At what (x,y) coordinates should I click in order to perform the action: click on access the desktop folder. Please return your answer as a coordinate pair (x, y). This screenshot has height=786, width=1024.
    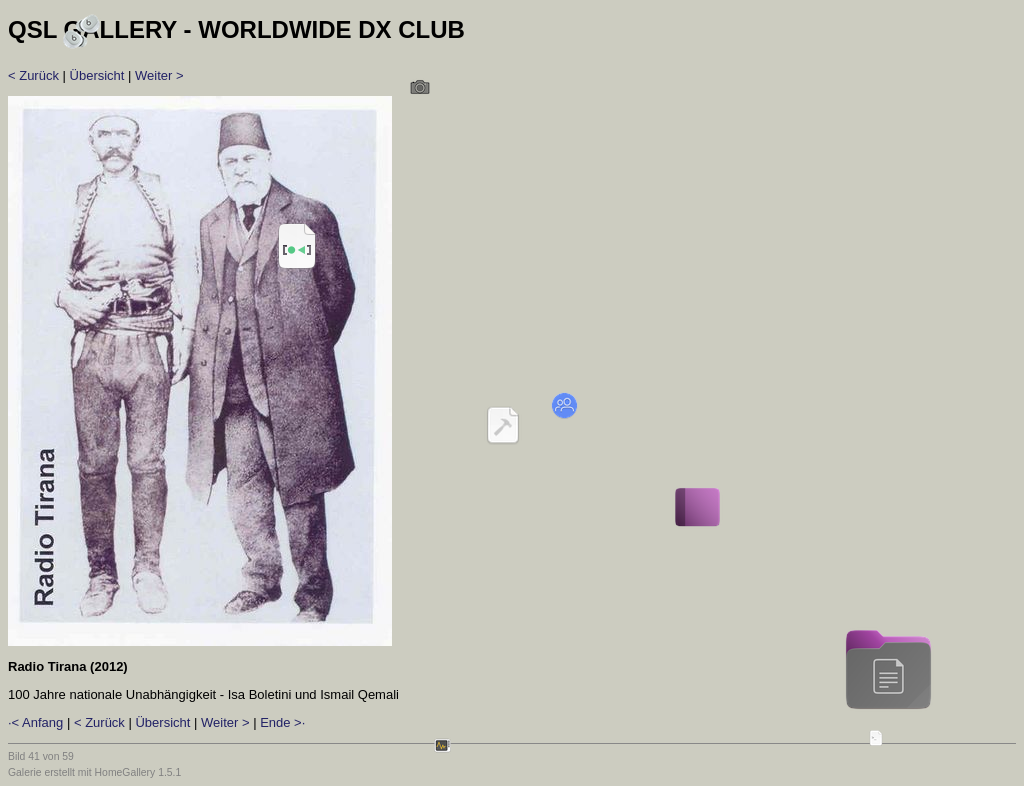
    Looking at the image, I should click on (697, 505).